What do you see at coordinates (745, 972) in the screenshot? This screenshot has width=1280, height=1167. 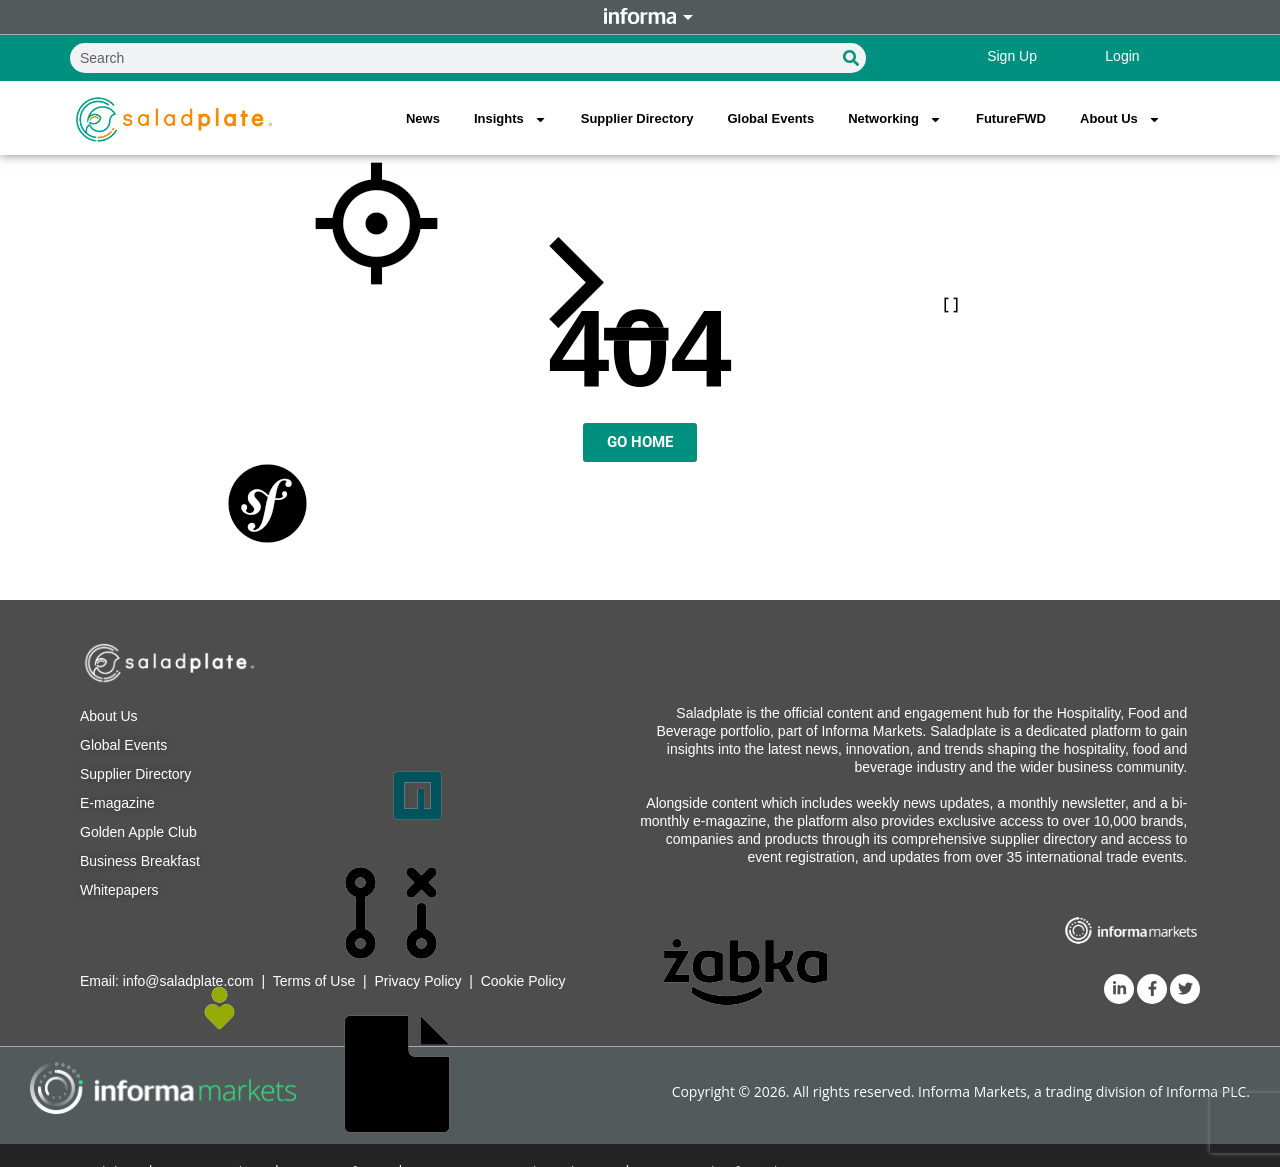 I see `open the Żabka convenience store app` at bounding box center [745, 972].